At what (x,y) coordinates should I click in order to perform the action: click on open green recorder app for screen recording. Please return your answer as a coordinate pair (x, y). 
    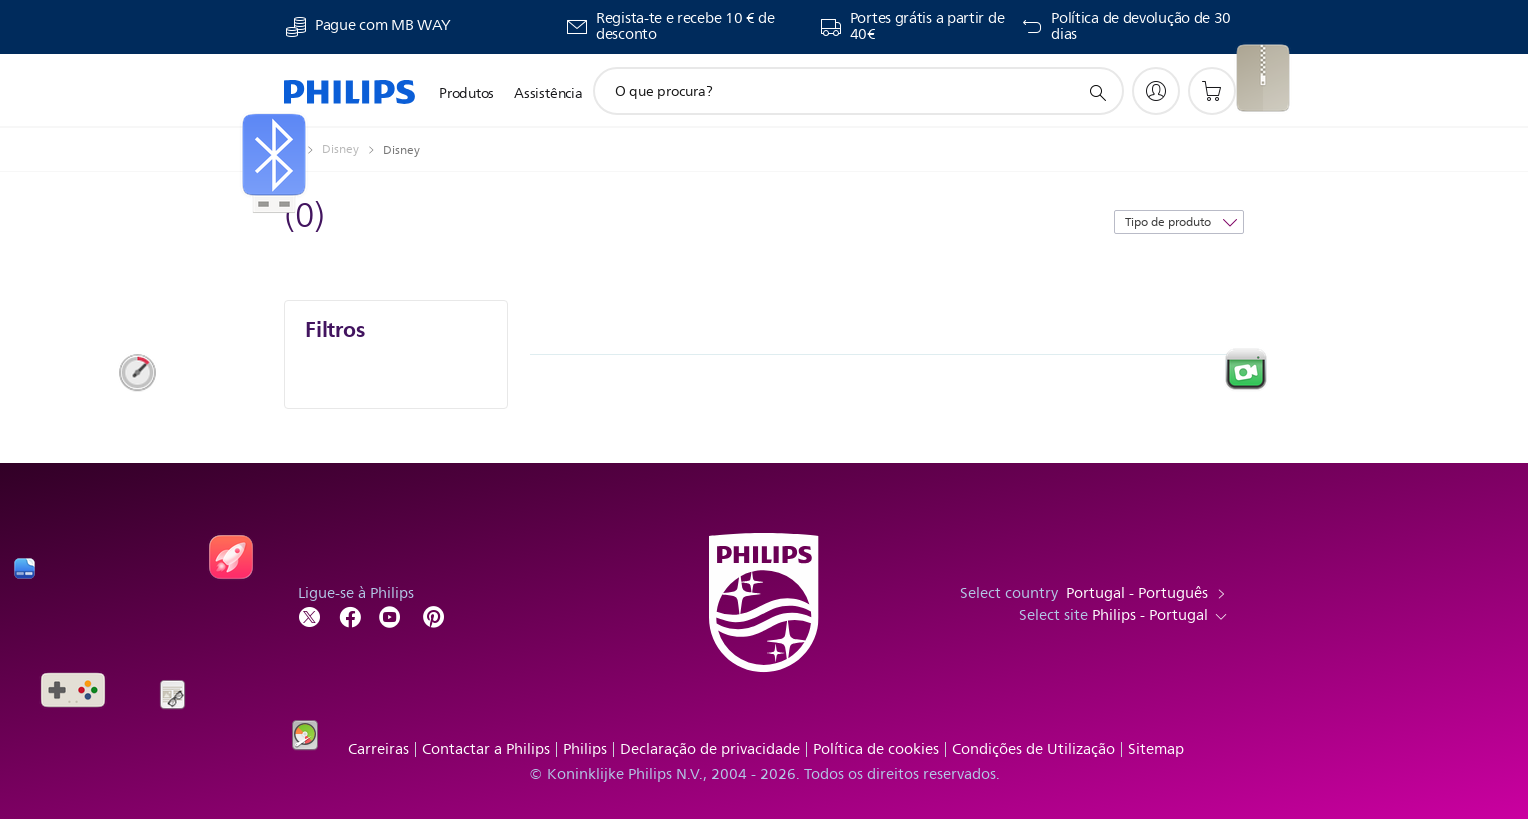
    Looking at the image, I should click on (1246, 369).